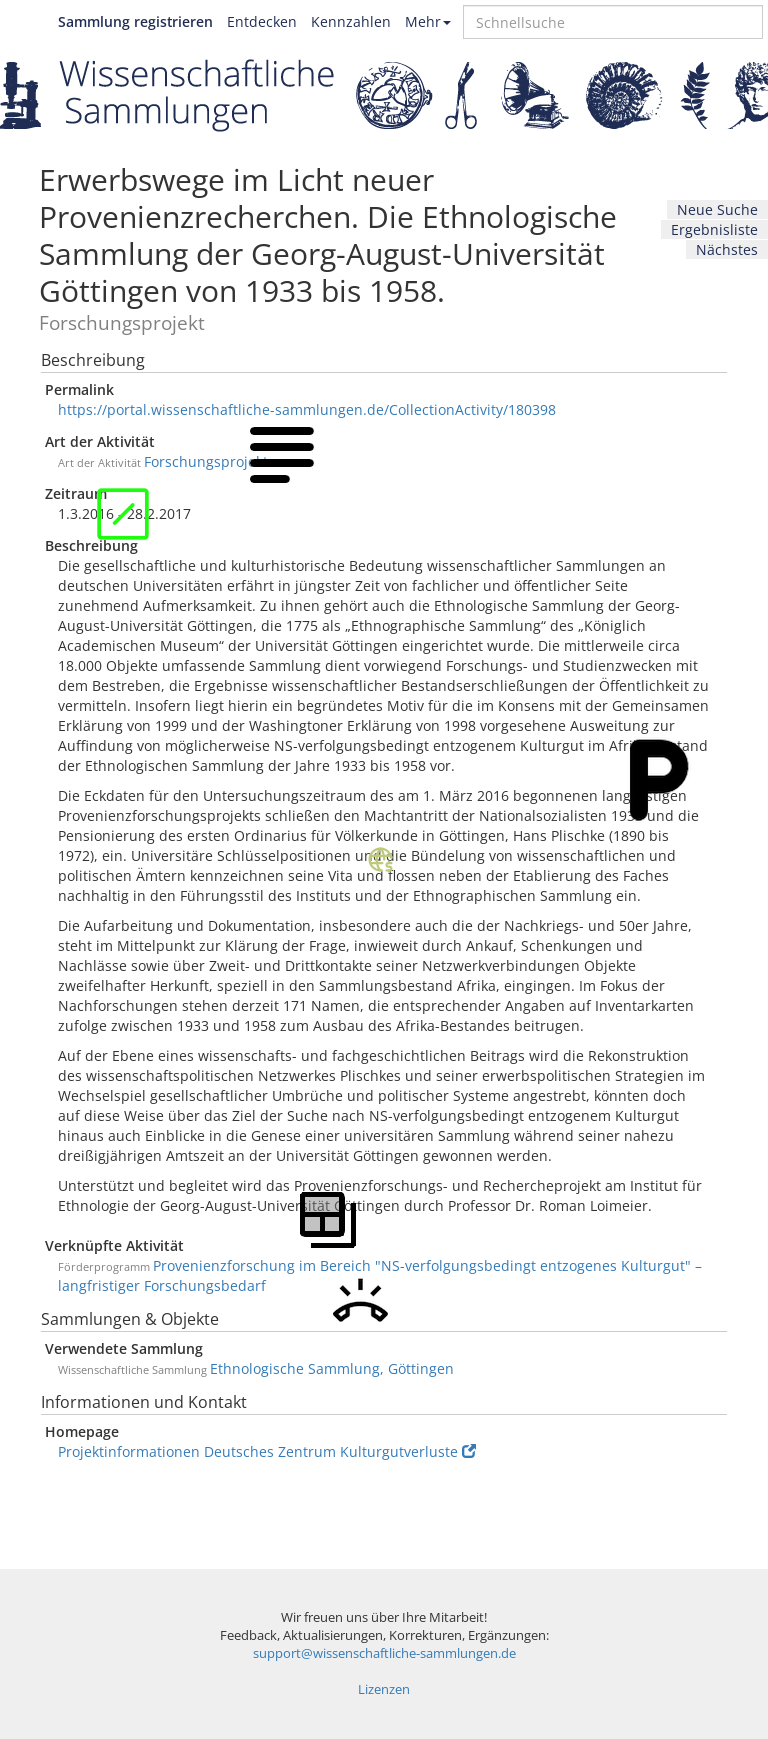 This screenshot has height=1739, width=768. Describe the element at coordinates (380, 859) in the screenshot. I see `access international currency exchange` at that location.